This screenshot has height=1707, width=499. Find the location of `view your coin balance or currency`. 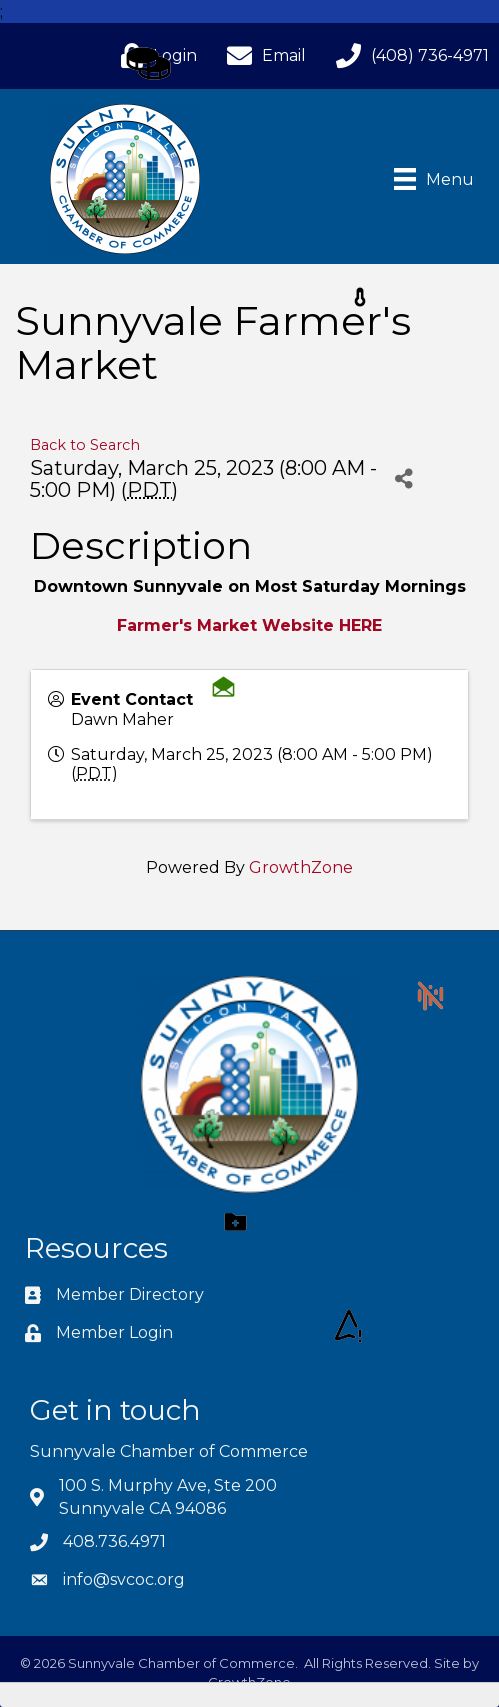

view your coin balance or currency is located at coordinates (148, 63).